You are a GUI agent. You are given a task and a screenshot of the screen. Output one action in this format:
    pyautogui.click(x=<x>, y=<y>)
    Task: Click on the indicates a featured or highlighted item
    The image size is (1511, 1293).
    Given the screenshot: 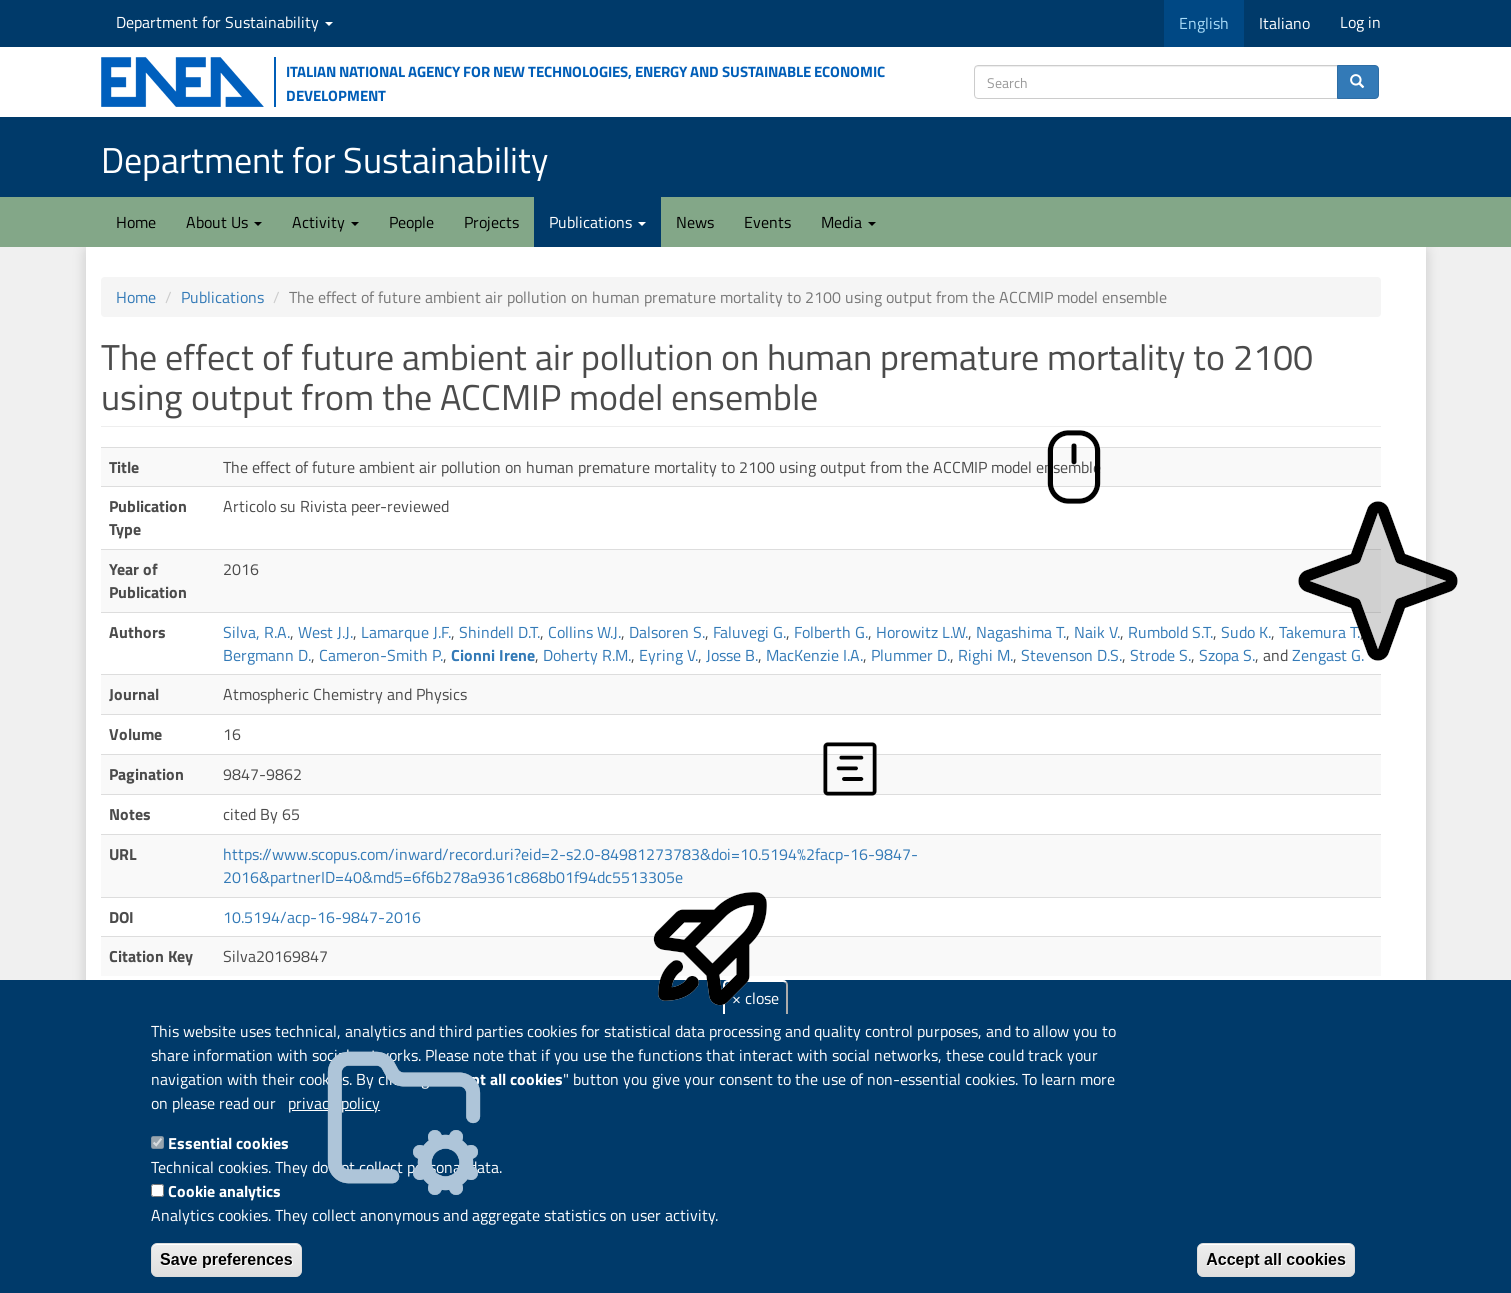 What is the action you would take?
    pyautogui.click(x=1378, y=581)
    